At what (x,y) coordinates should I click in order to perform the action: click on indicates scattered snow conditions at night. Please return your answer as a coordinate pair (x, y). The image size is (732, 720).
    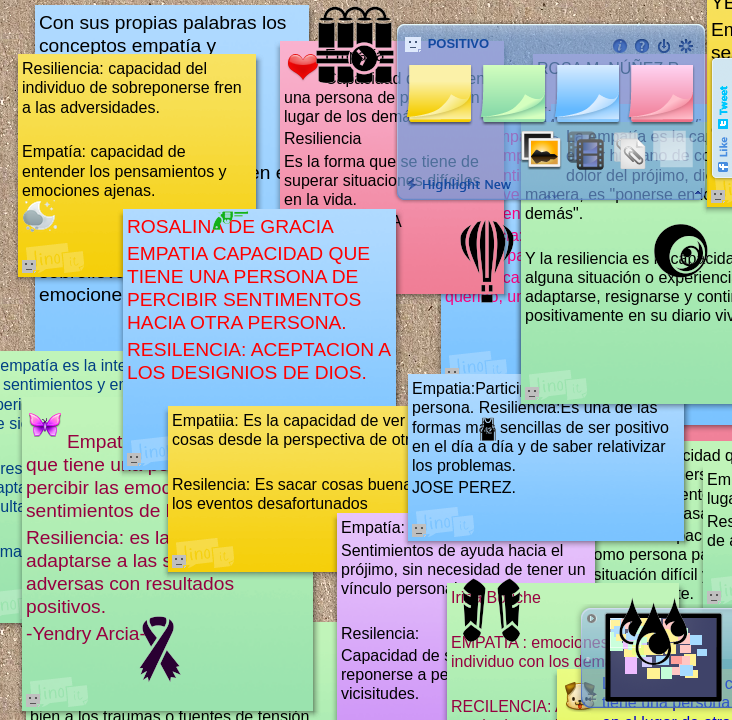
    Looking at the image, I should click on (40, 216).